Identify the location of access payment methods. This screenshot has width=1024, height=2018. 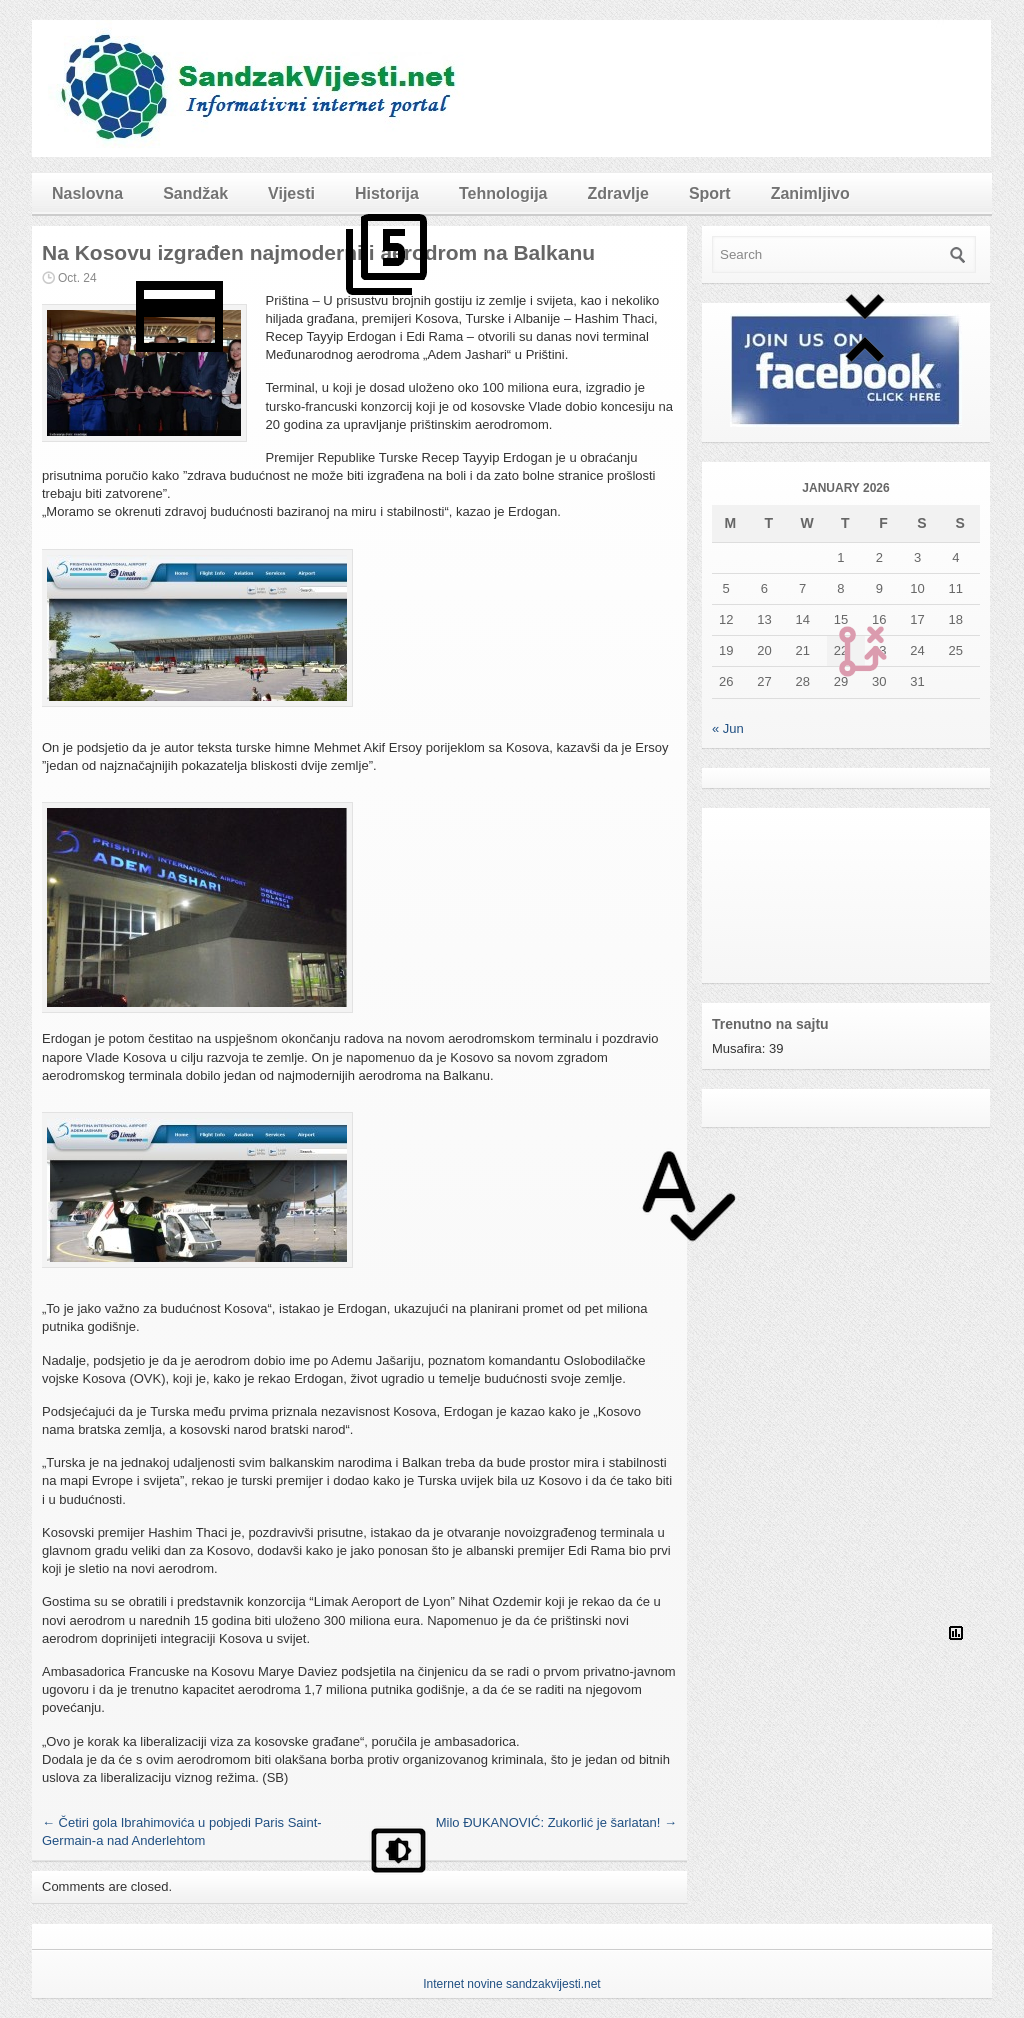
(179, 316).